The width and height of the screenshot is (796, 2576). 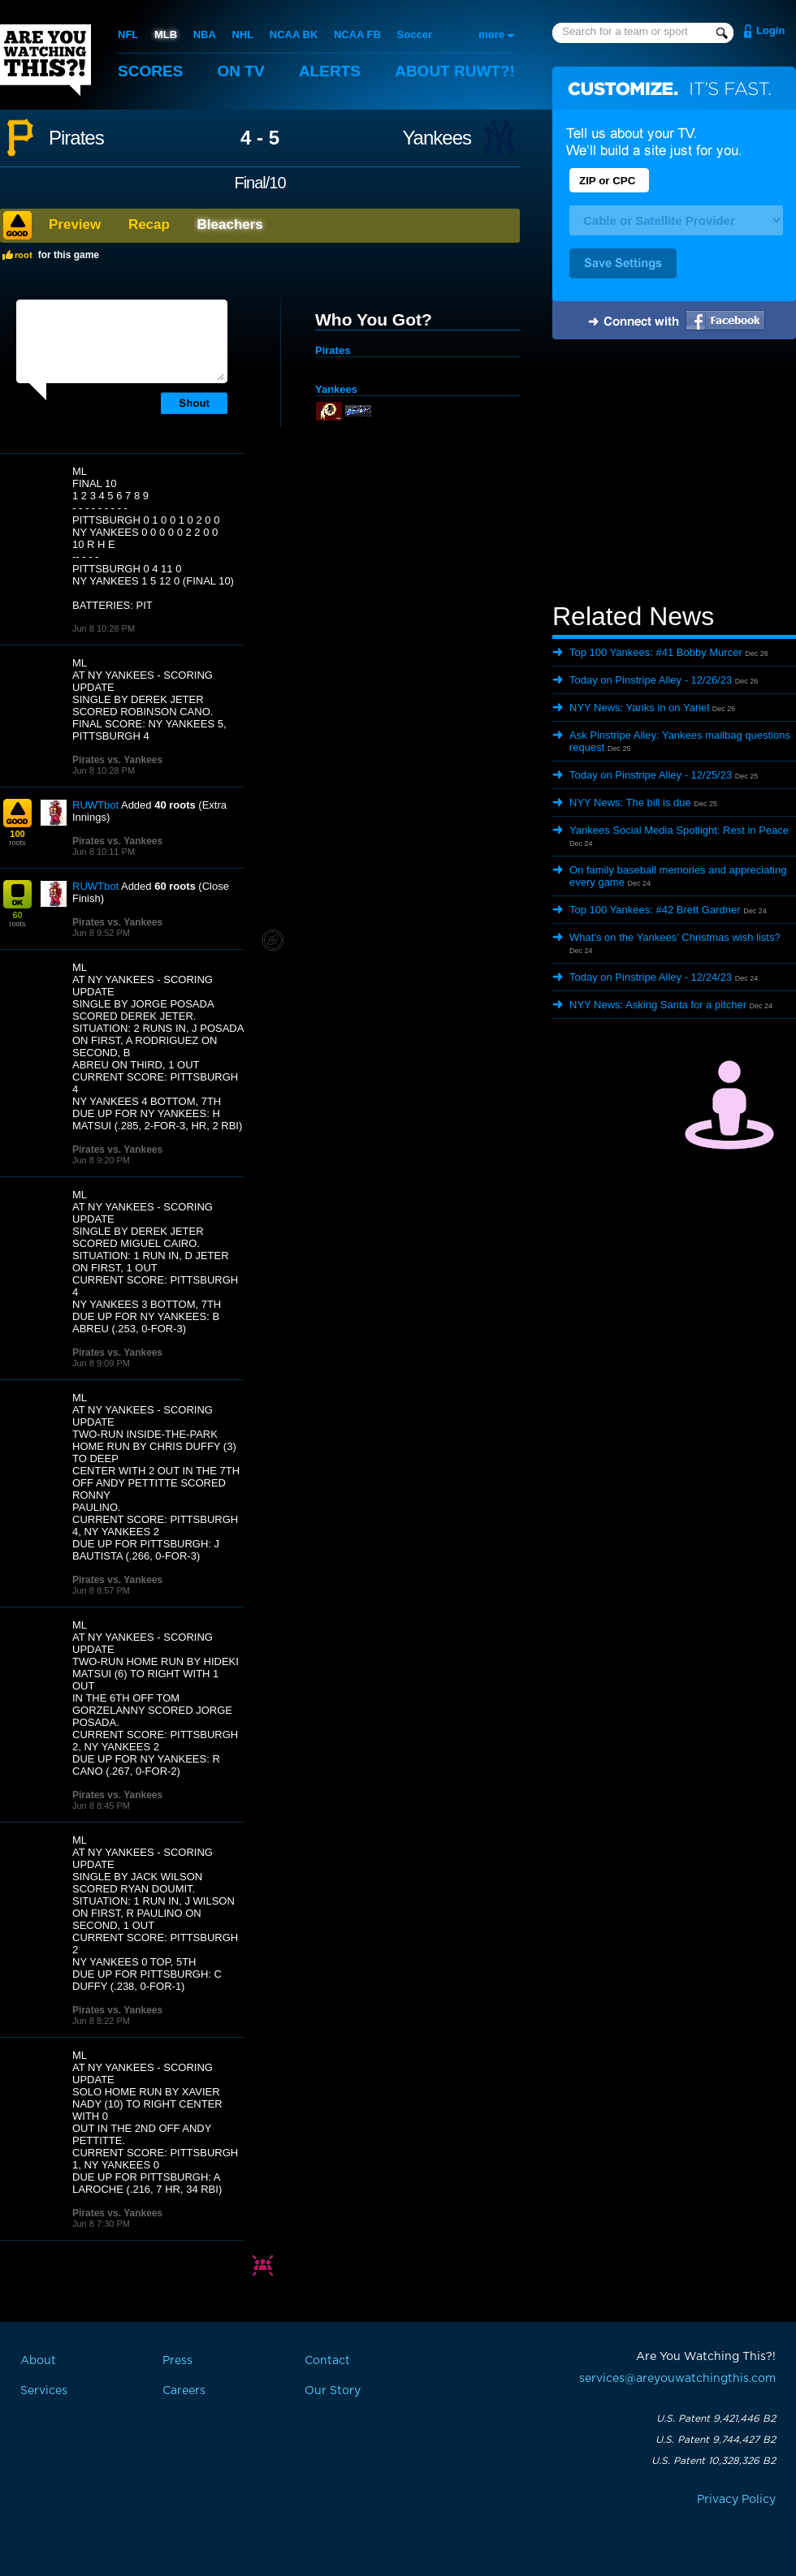 I want to click on access navigation or directions, so click(x=273, y=940).